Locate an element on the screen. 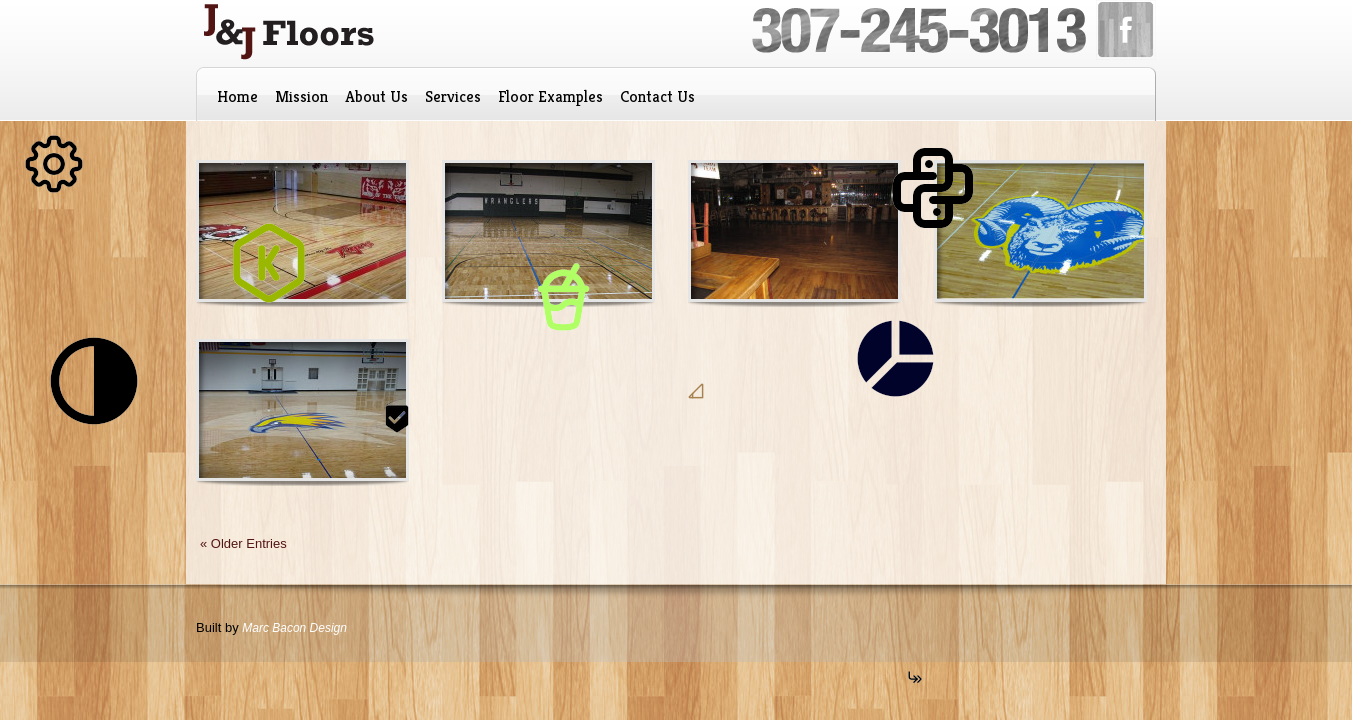  indicates weak cellular signal strength (2 bars) is located at coordinates (696, 391).